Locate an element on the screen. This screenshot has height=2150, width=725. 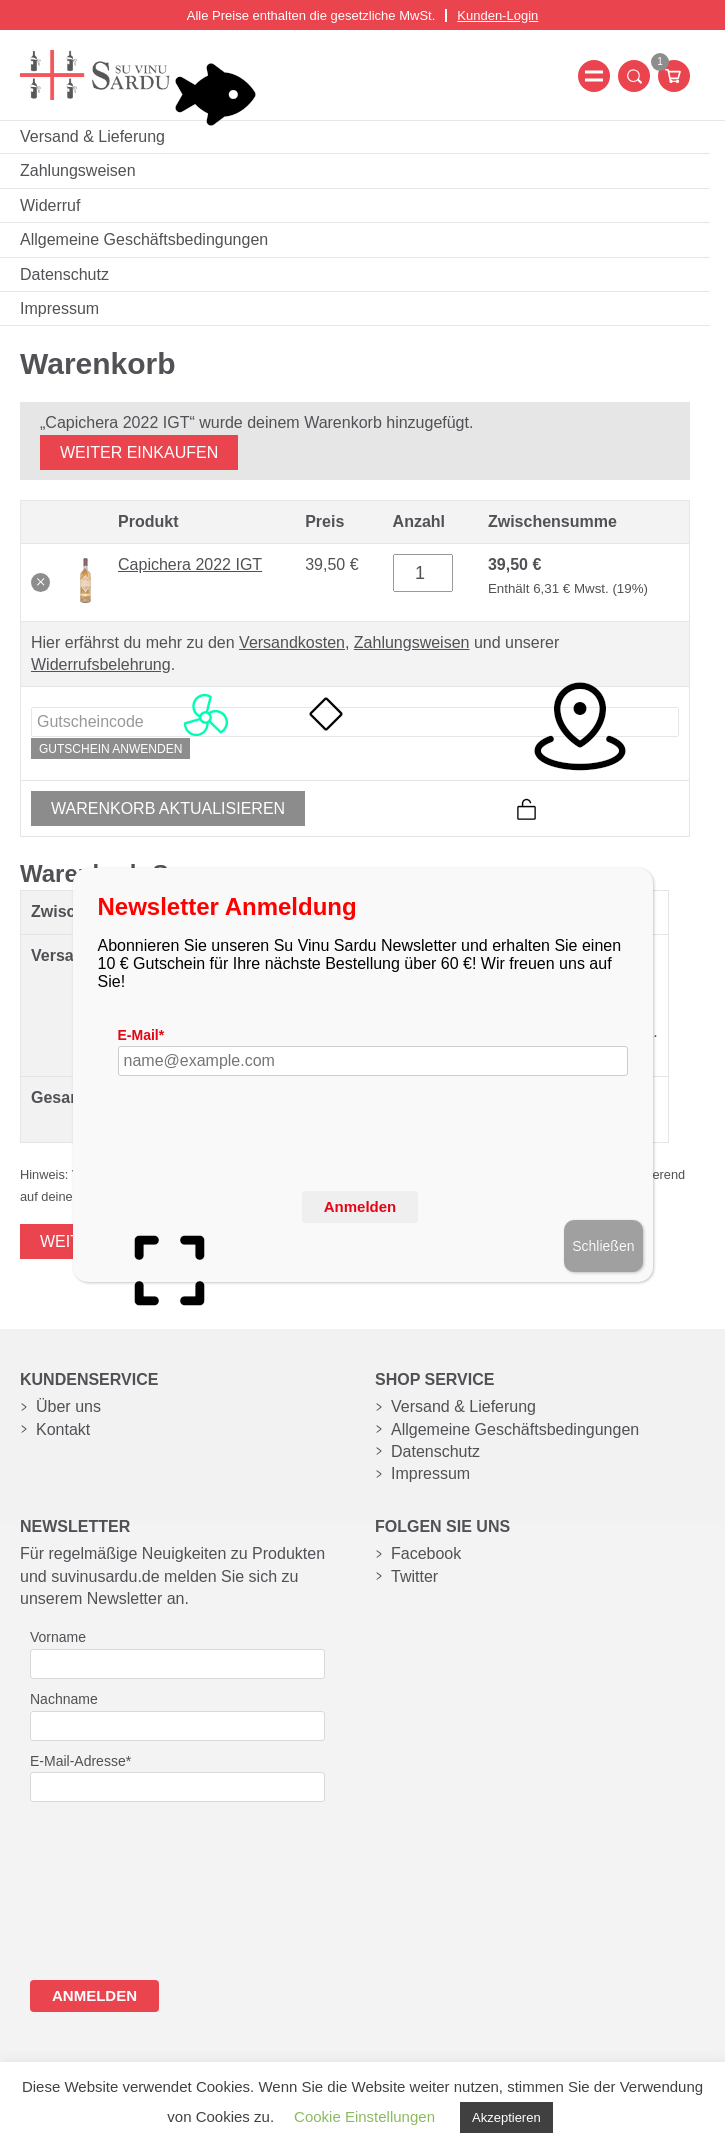
adjust fan or ventilation settings is located at coordinates (205, 717).